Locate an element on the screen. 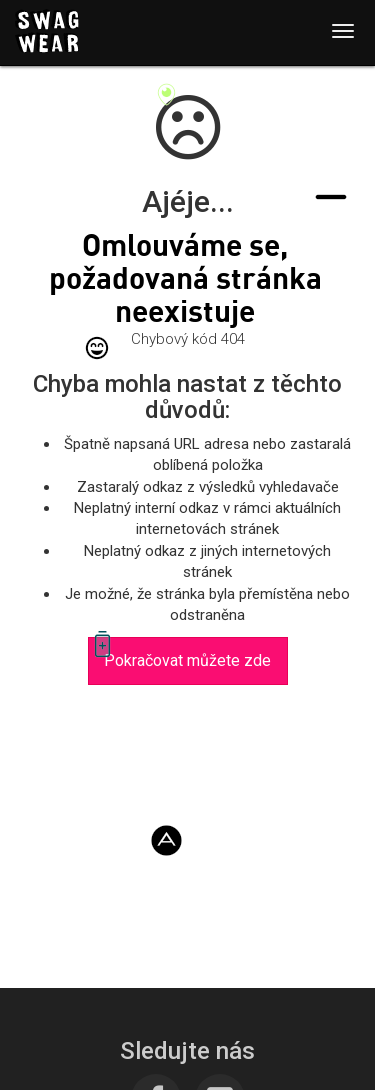  remove an item from a list or cart is located at coordinates (331, 197).